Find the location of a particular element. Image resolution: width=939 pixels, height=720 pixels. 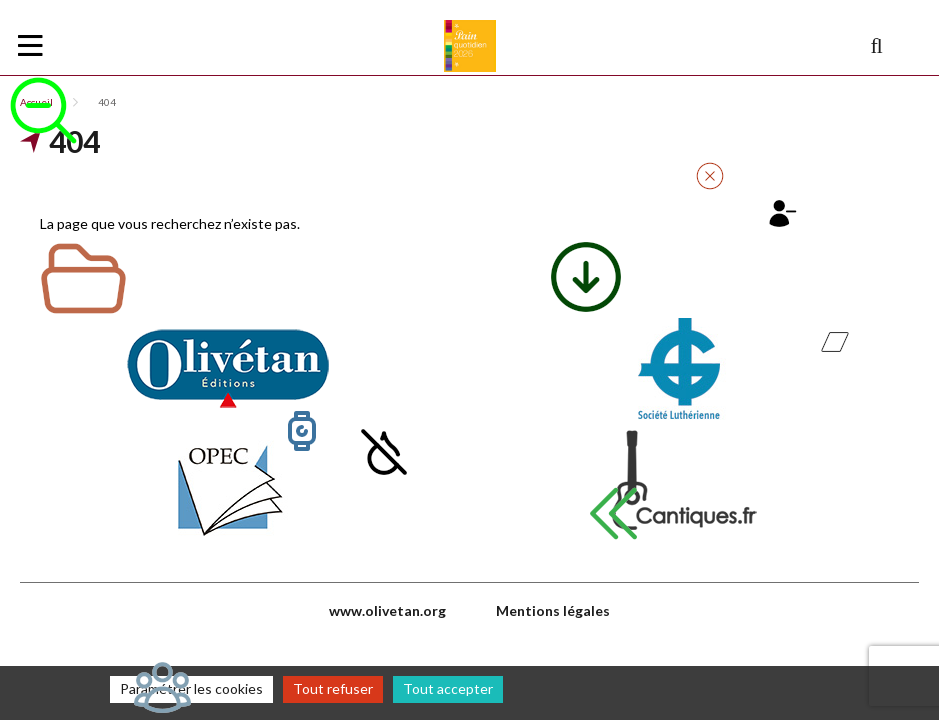

view smartwatch activity statistics is located at coordinates (302, 431).